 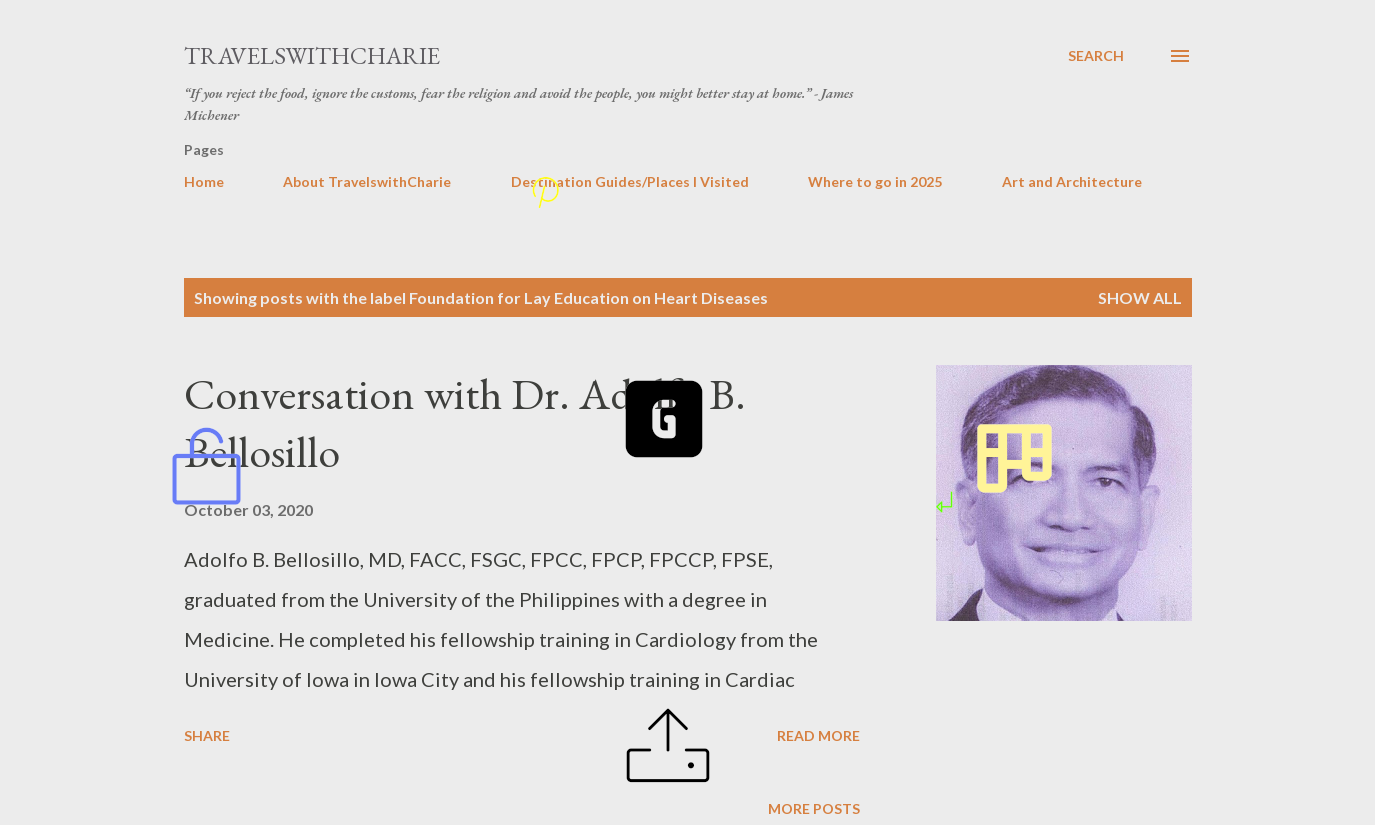 I want to click on open Pinterest app, so click(x=544, y=192).